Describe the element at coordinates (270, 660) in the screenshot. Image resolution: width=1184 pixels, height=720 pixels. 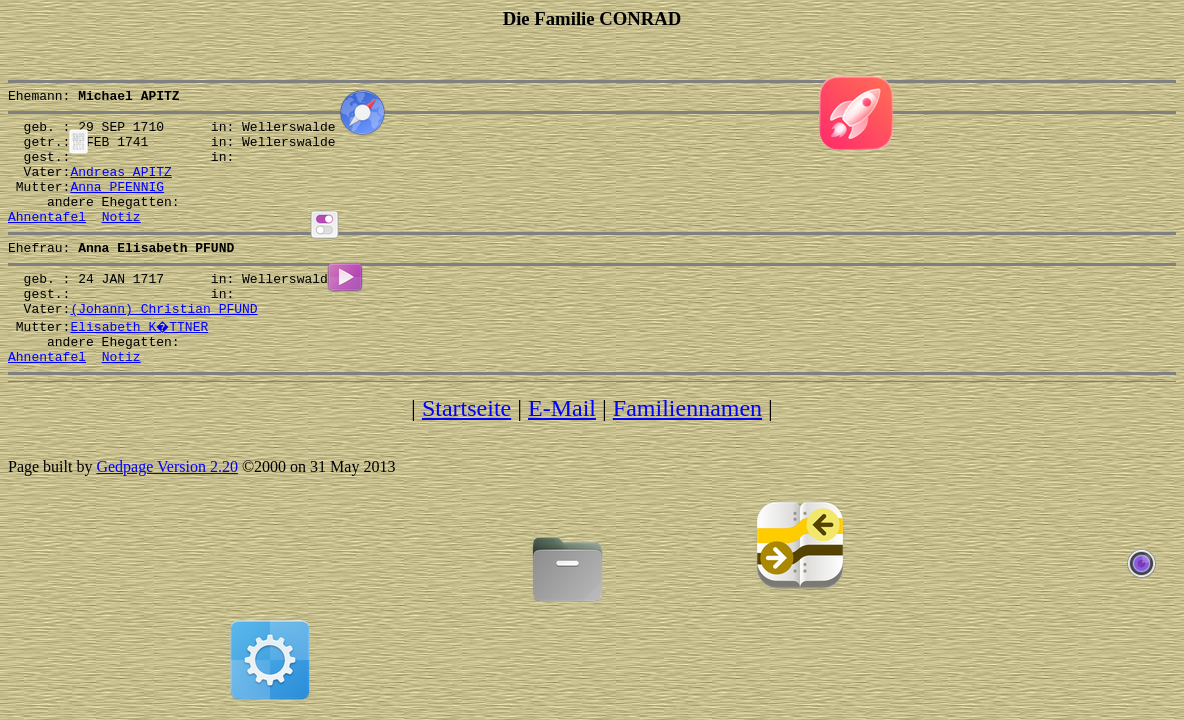
I see `windows installer package file` at that location.